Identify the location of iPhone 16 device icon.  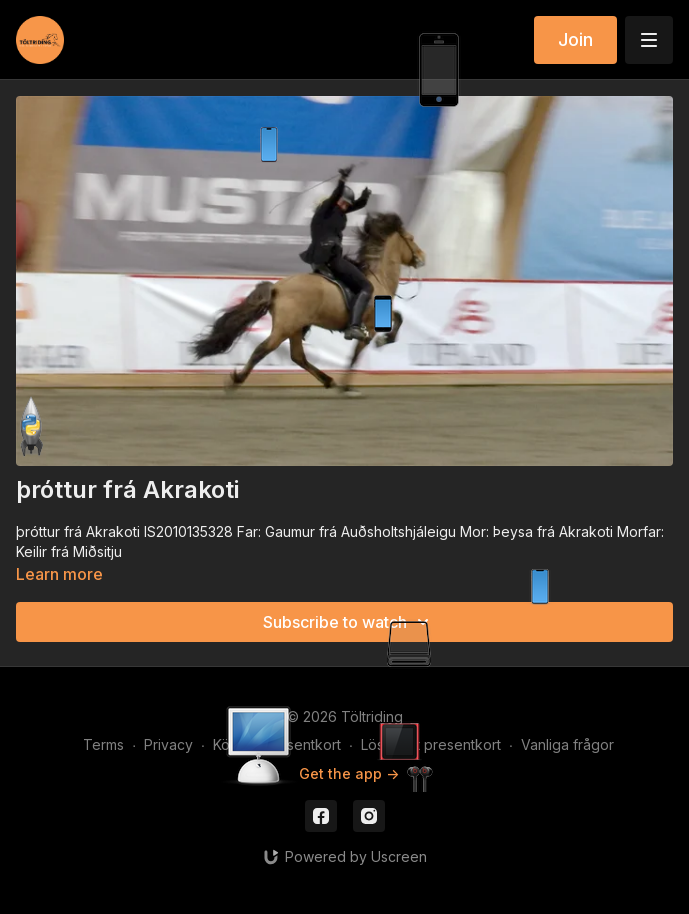
(269, 145).